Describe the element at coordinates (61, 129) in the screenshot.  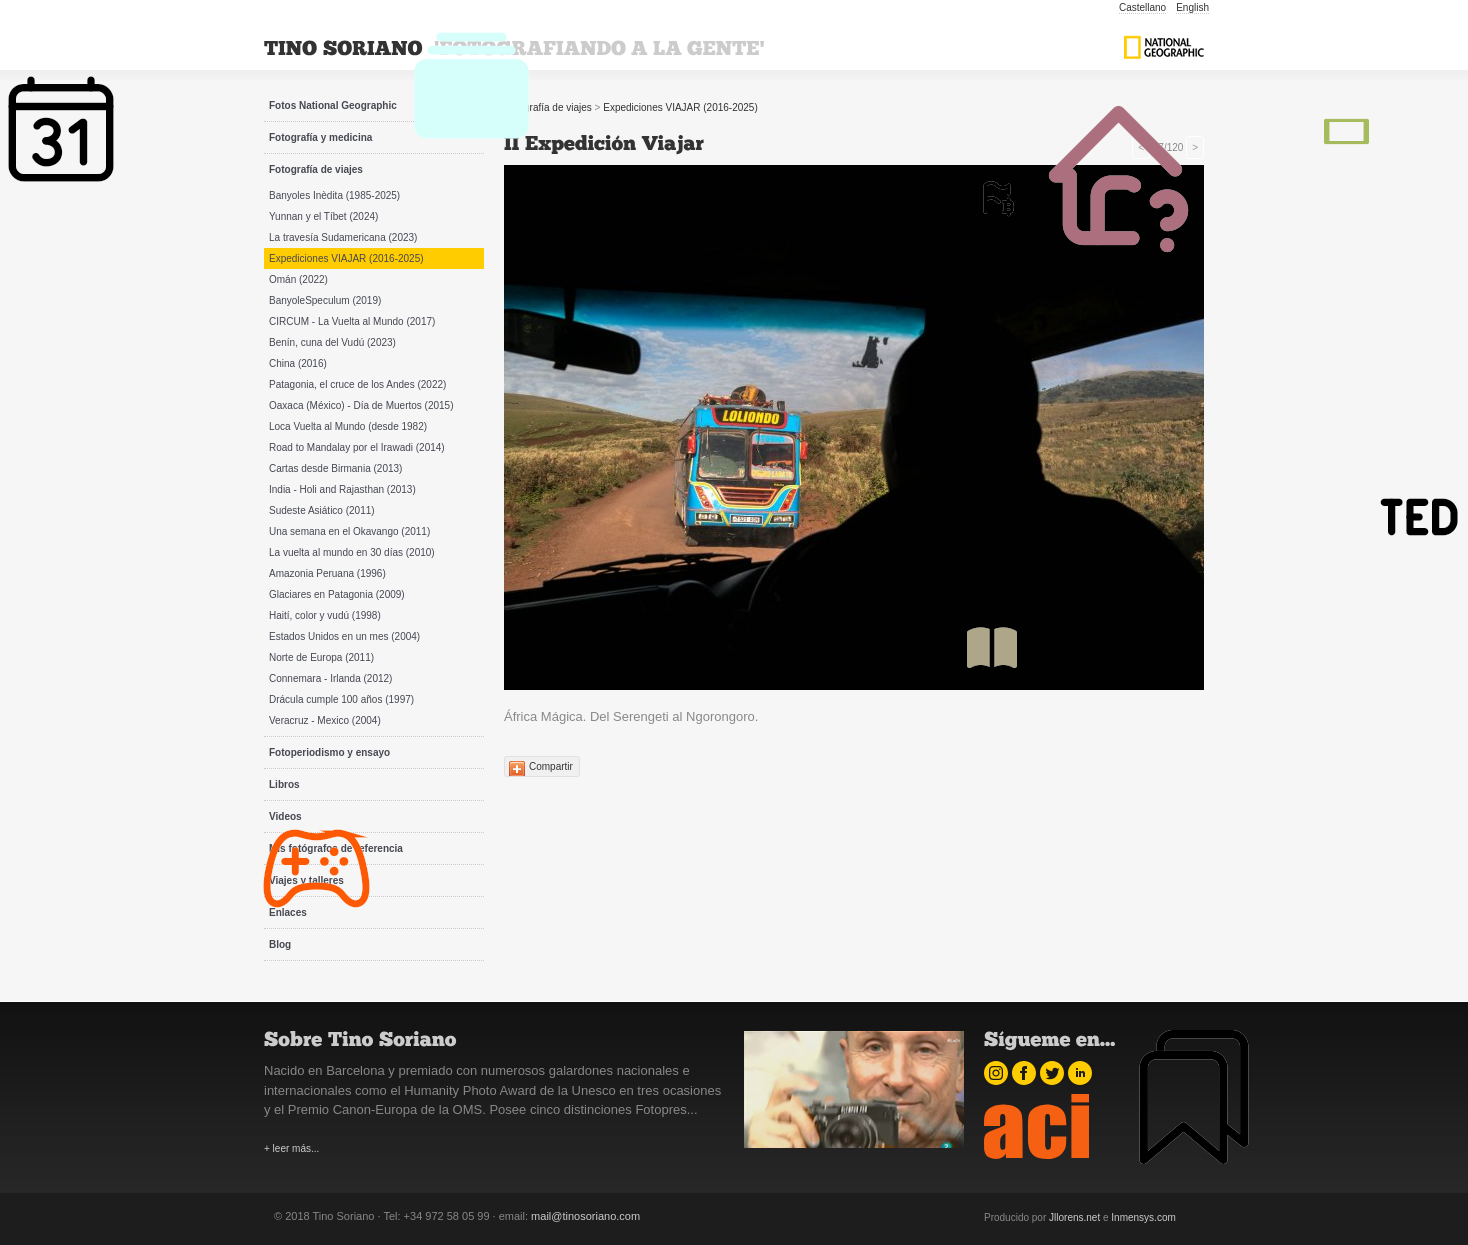
I see `view or select a specific date` at that location.